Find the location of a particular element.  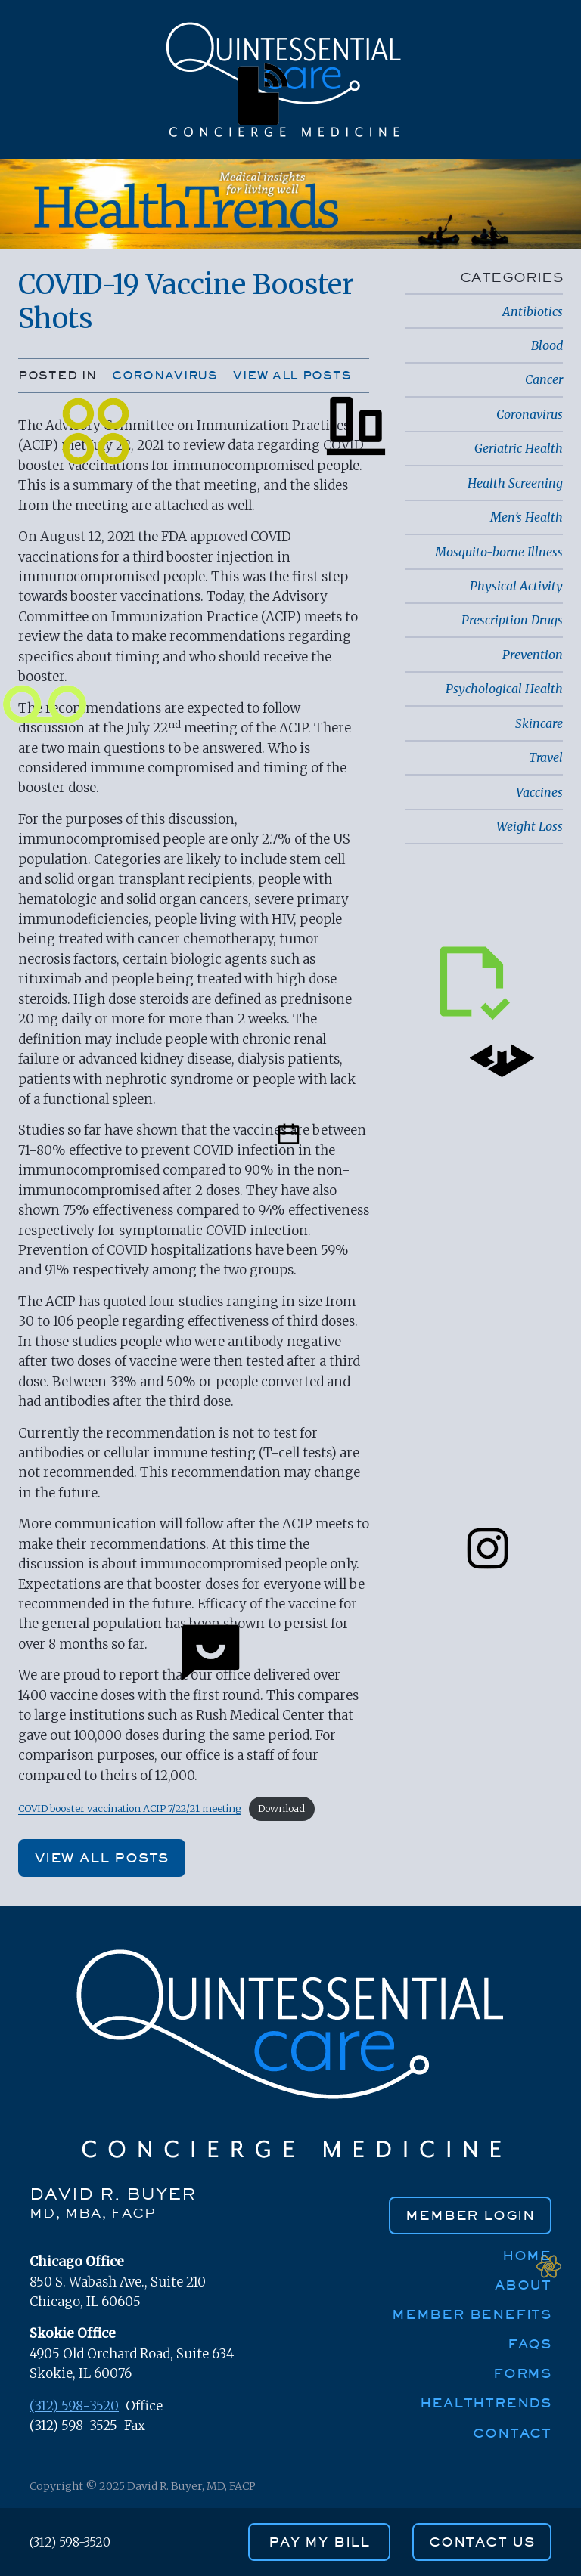

enable mobile hotspot is located at coordinates (261, 95).